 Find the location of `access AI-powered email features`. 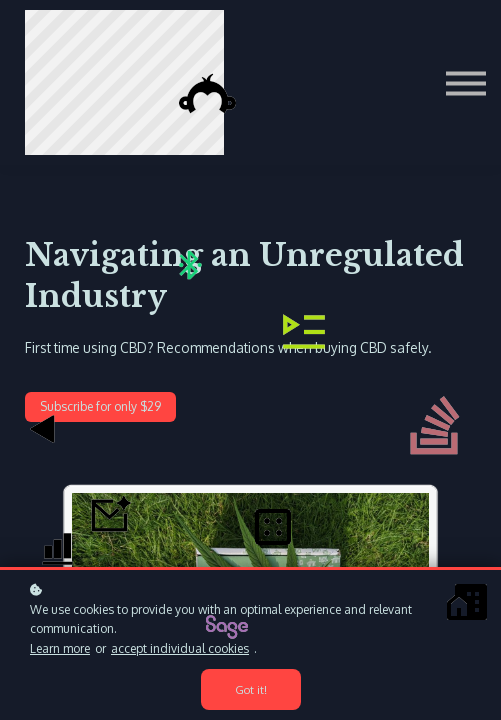

access AI-powered email features is located at coordinates (109, 515).